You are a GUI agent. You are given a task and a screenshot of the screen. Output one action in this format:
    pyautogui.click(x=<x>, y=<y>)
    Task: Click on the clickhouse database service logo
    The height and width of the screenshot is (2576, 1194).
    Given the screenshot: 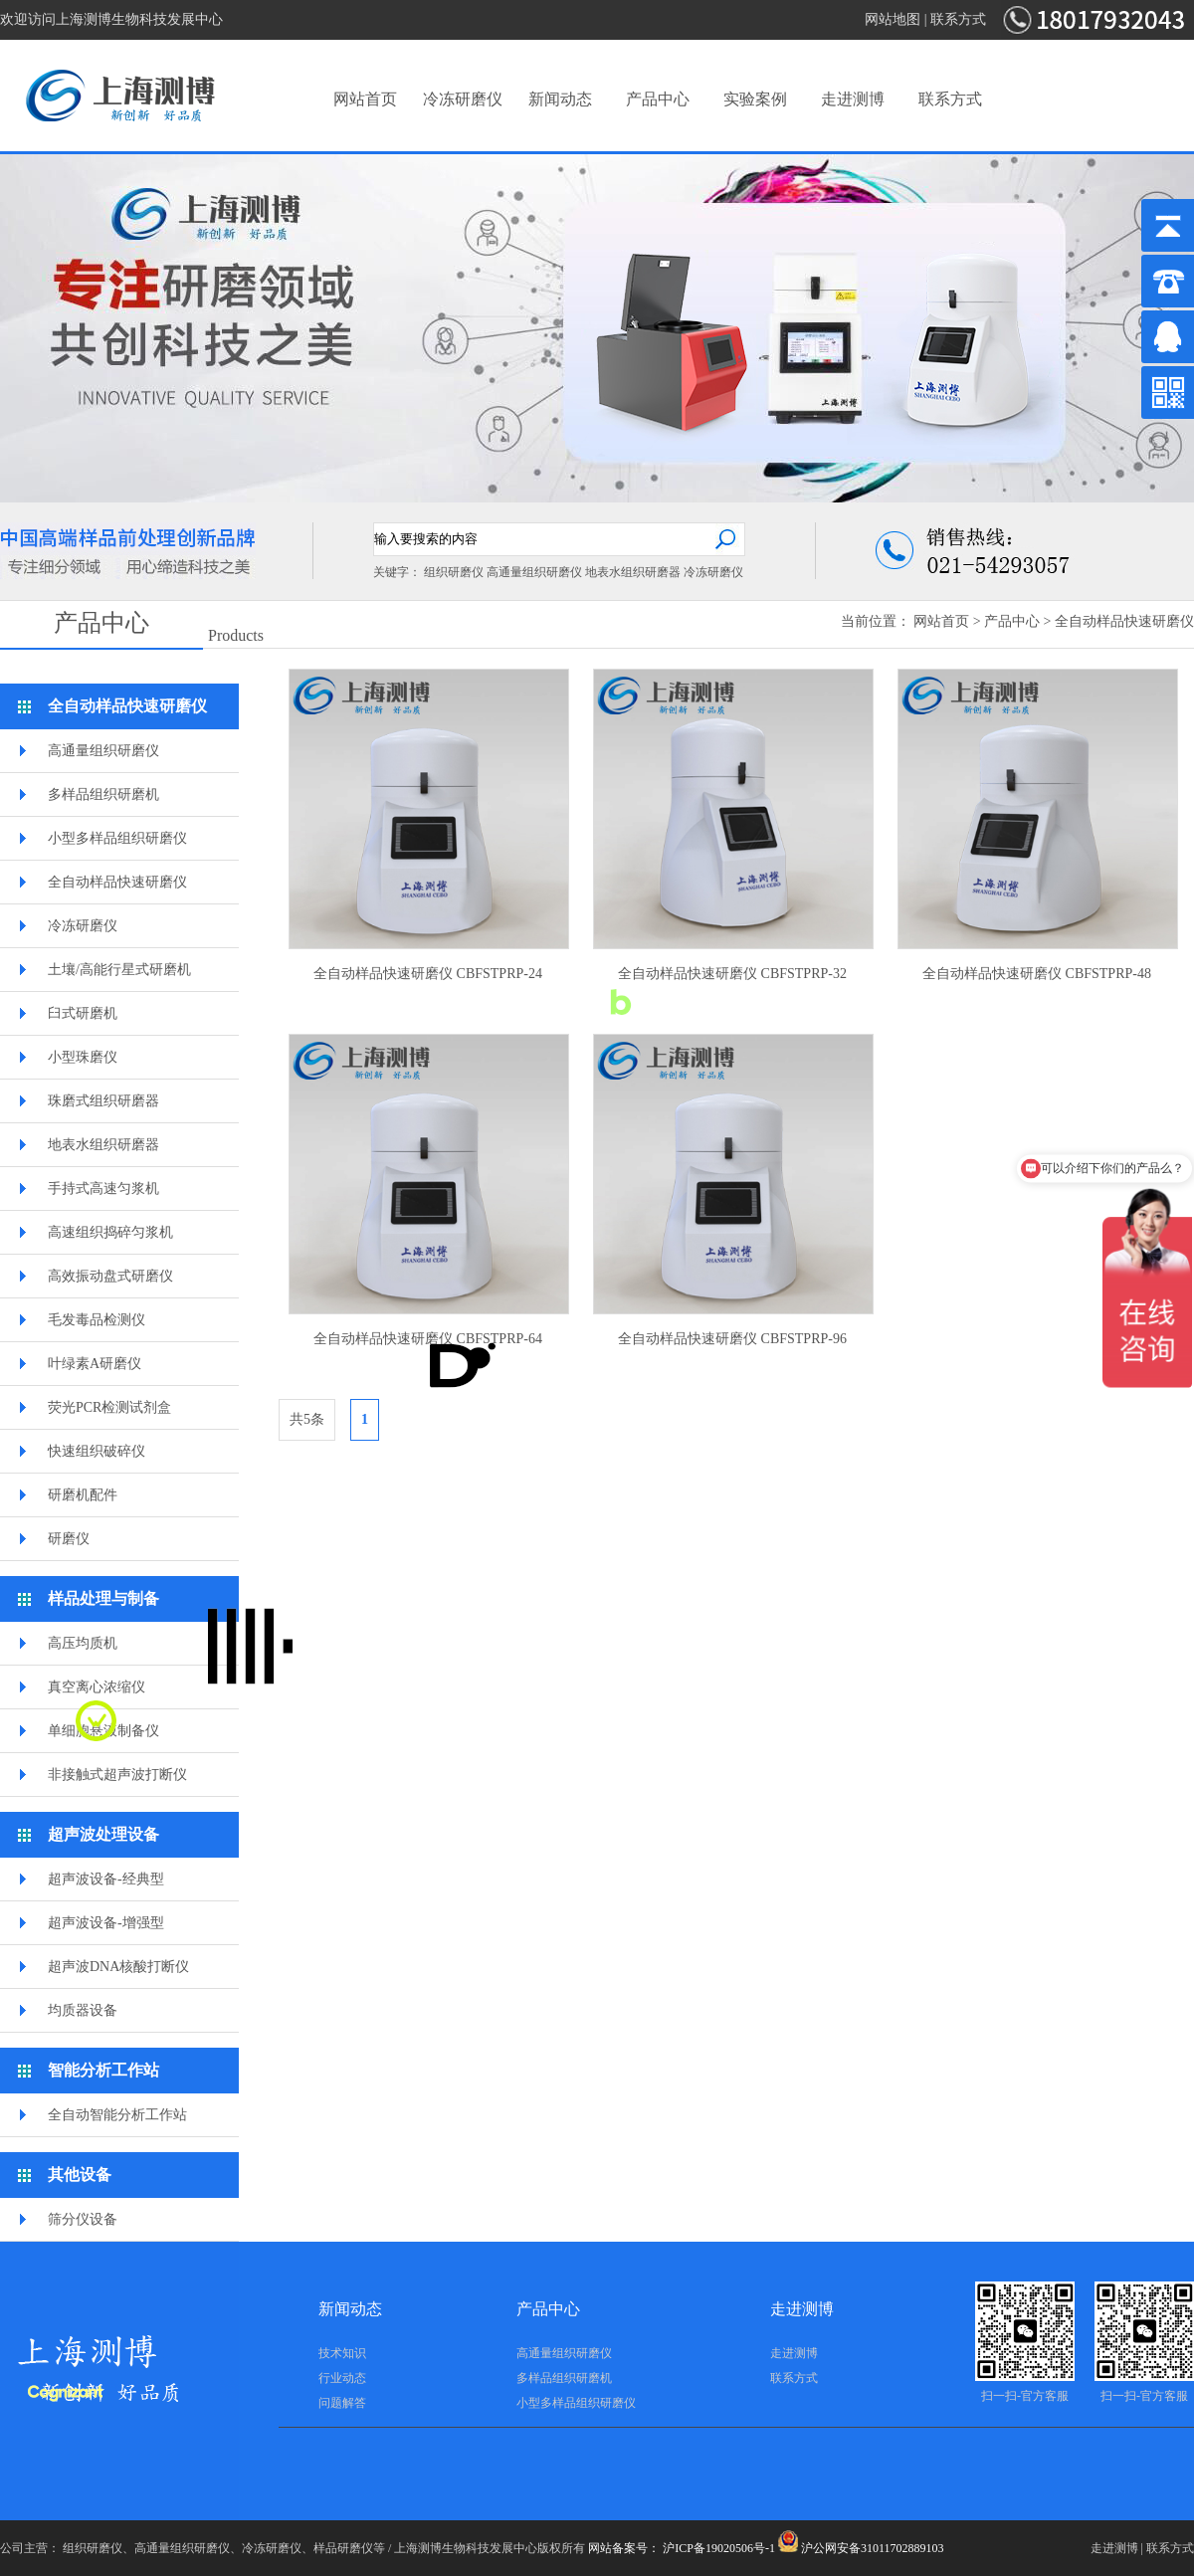 What is the action you would take?
    pyautogui.click(x=250, y=1646)
    